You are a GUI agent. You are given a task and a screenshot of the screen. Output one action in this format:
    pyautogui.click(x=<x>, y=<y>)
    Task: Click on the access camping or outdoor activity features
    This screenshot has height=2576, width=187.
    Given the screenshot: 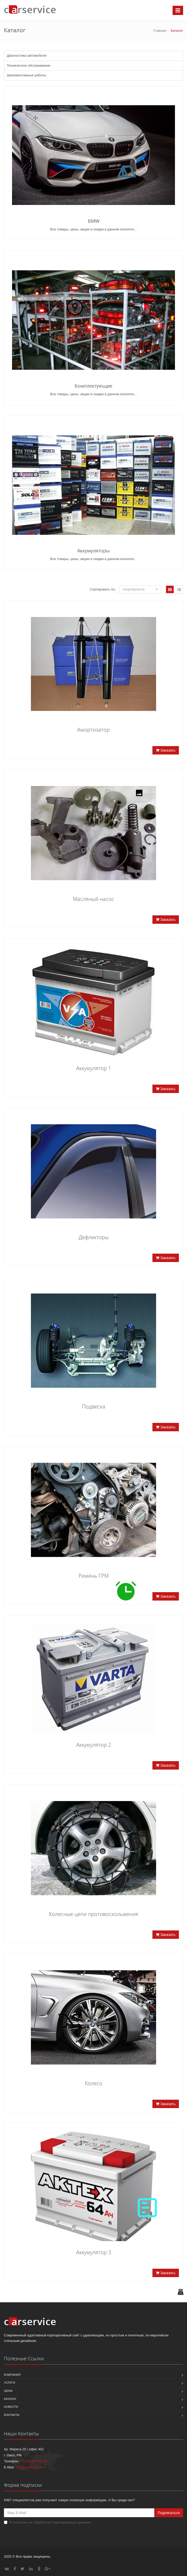 What is the action you would take?
    pyautogui.click(x=126, y=172)
    